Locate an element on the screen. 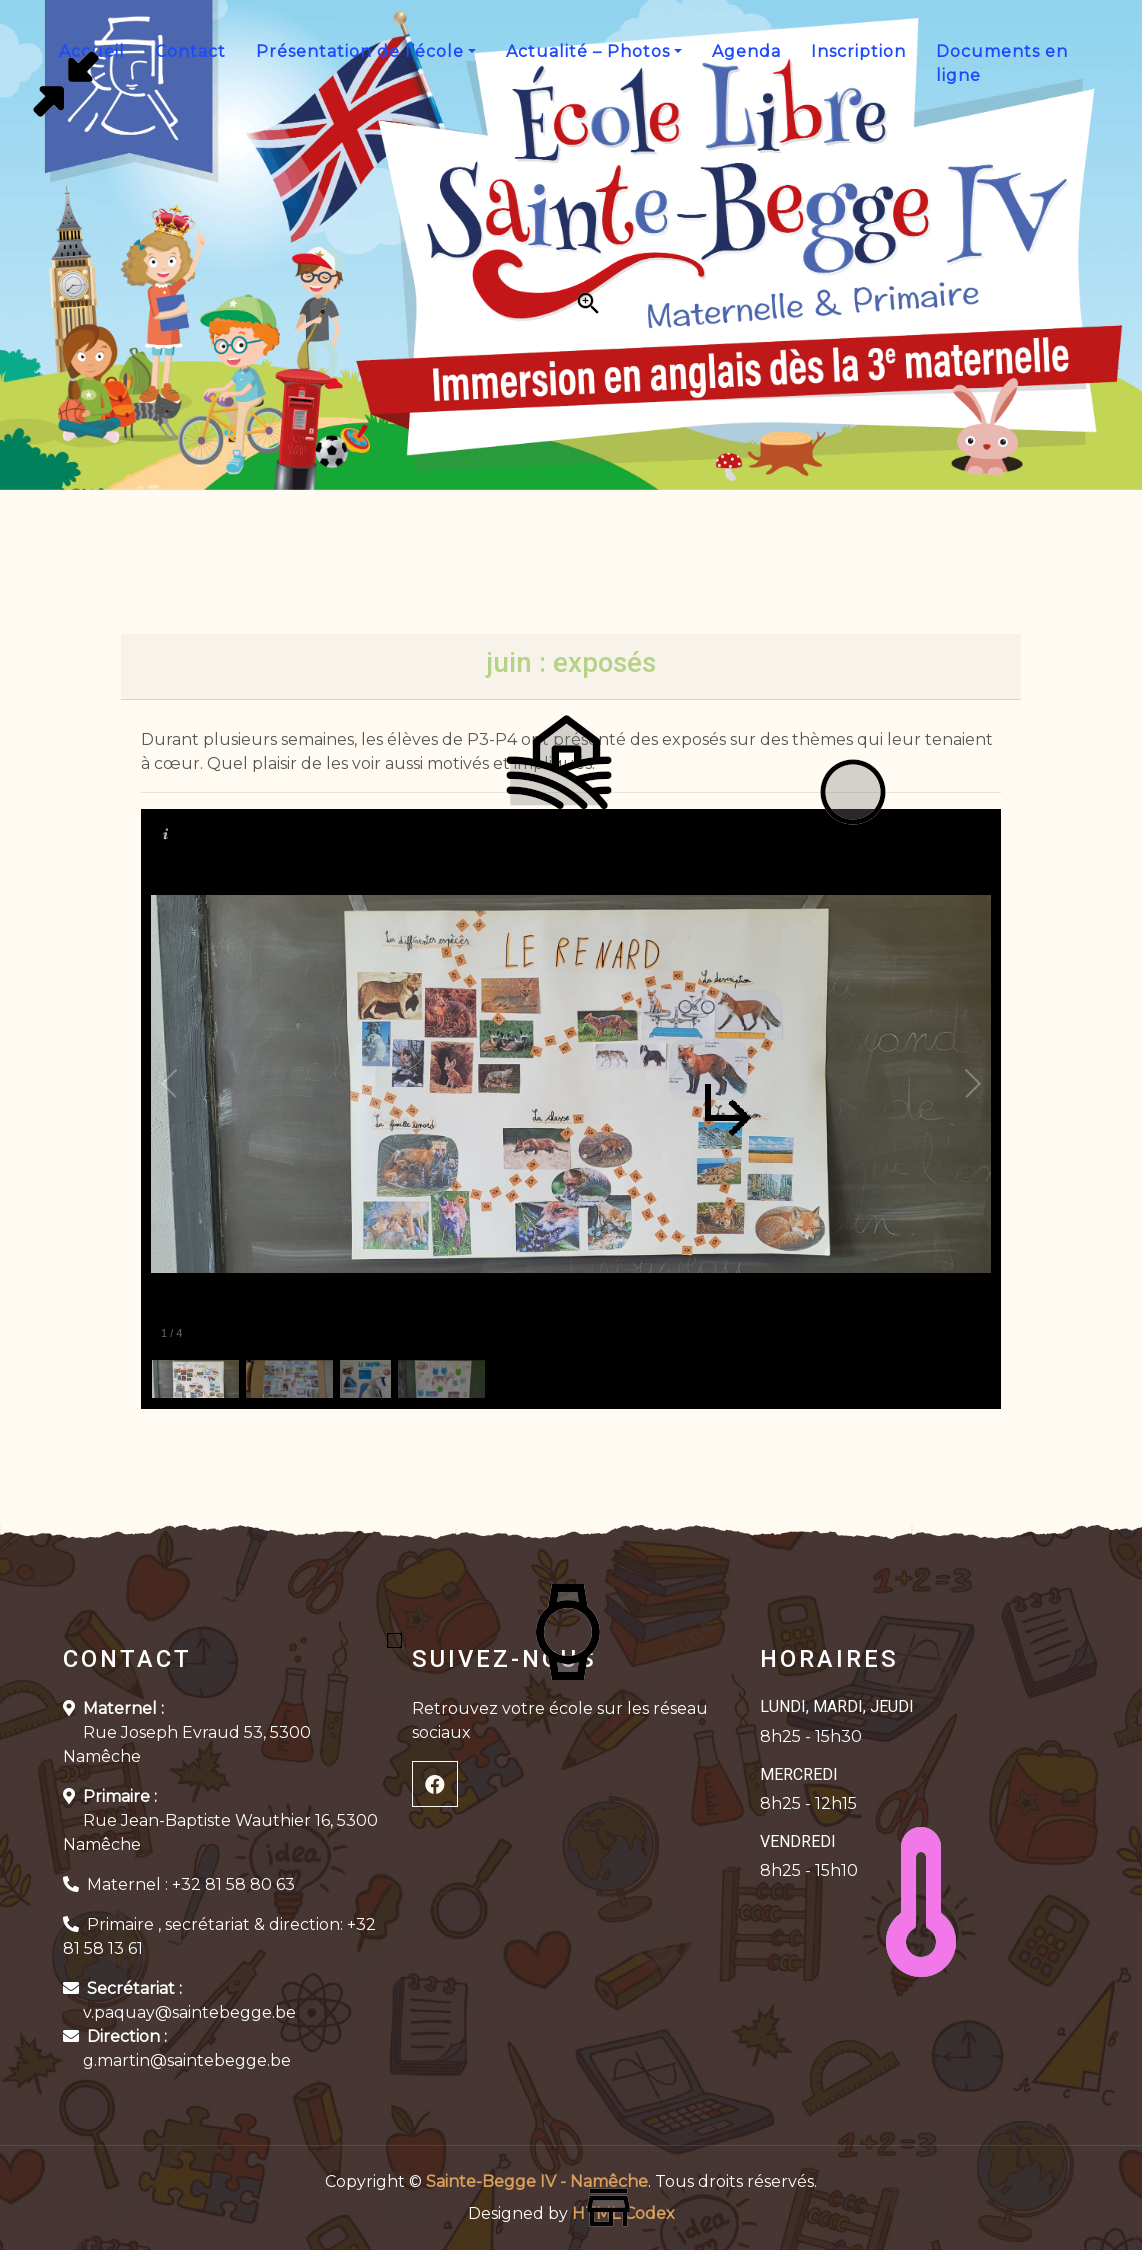 The image size is (1142, 2250). access smartwatch settings or companion app is located at coordinates (568, 1632).